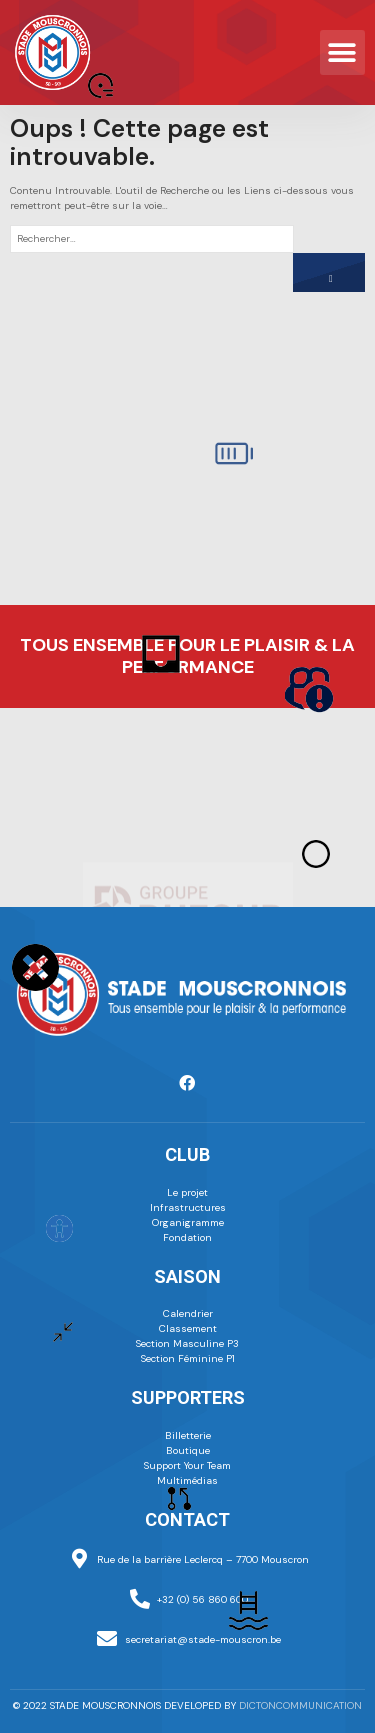 This screenshot has width=375, height=1733. Describe the element at coordinates (63, 1332) in the screenshot. I see `minimize or collapse the current window` at that location.